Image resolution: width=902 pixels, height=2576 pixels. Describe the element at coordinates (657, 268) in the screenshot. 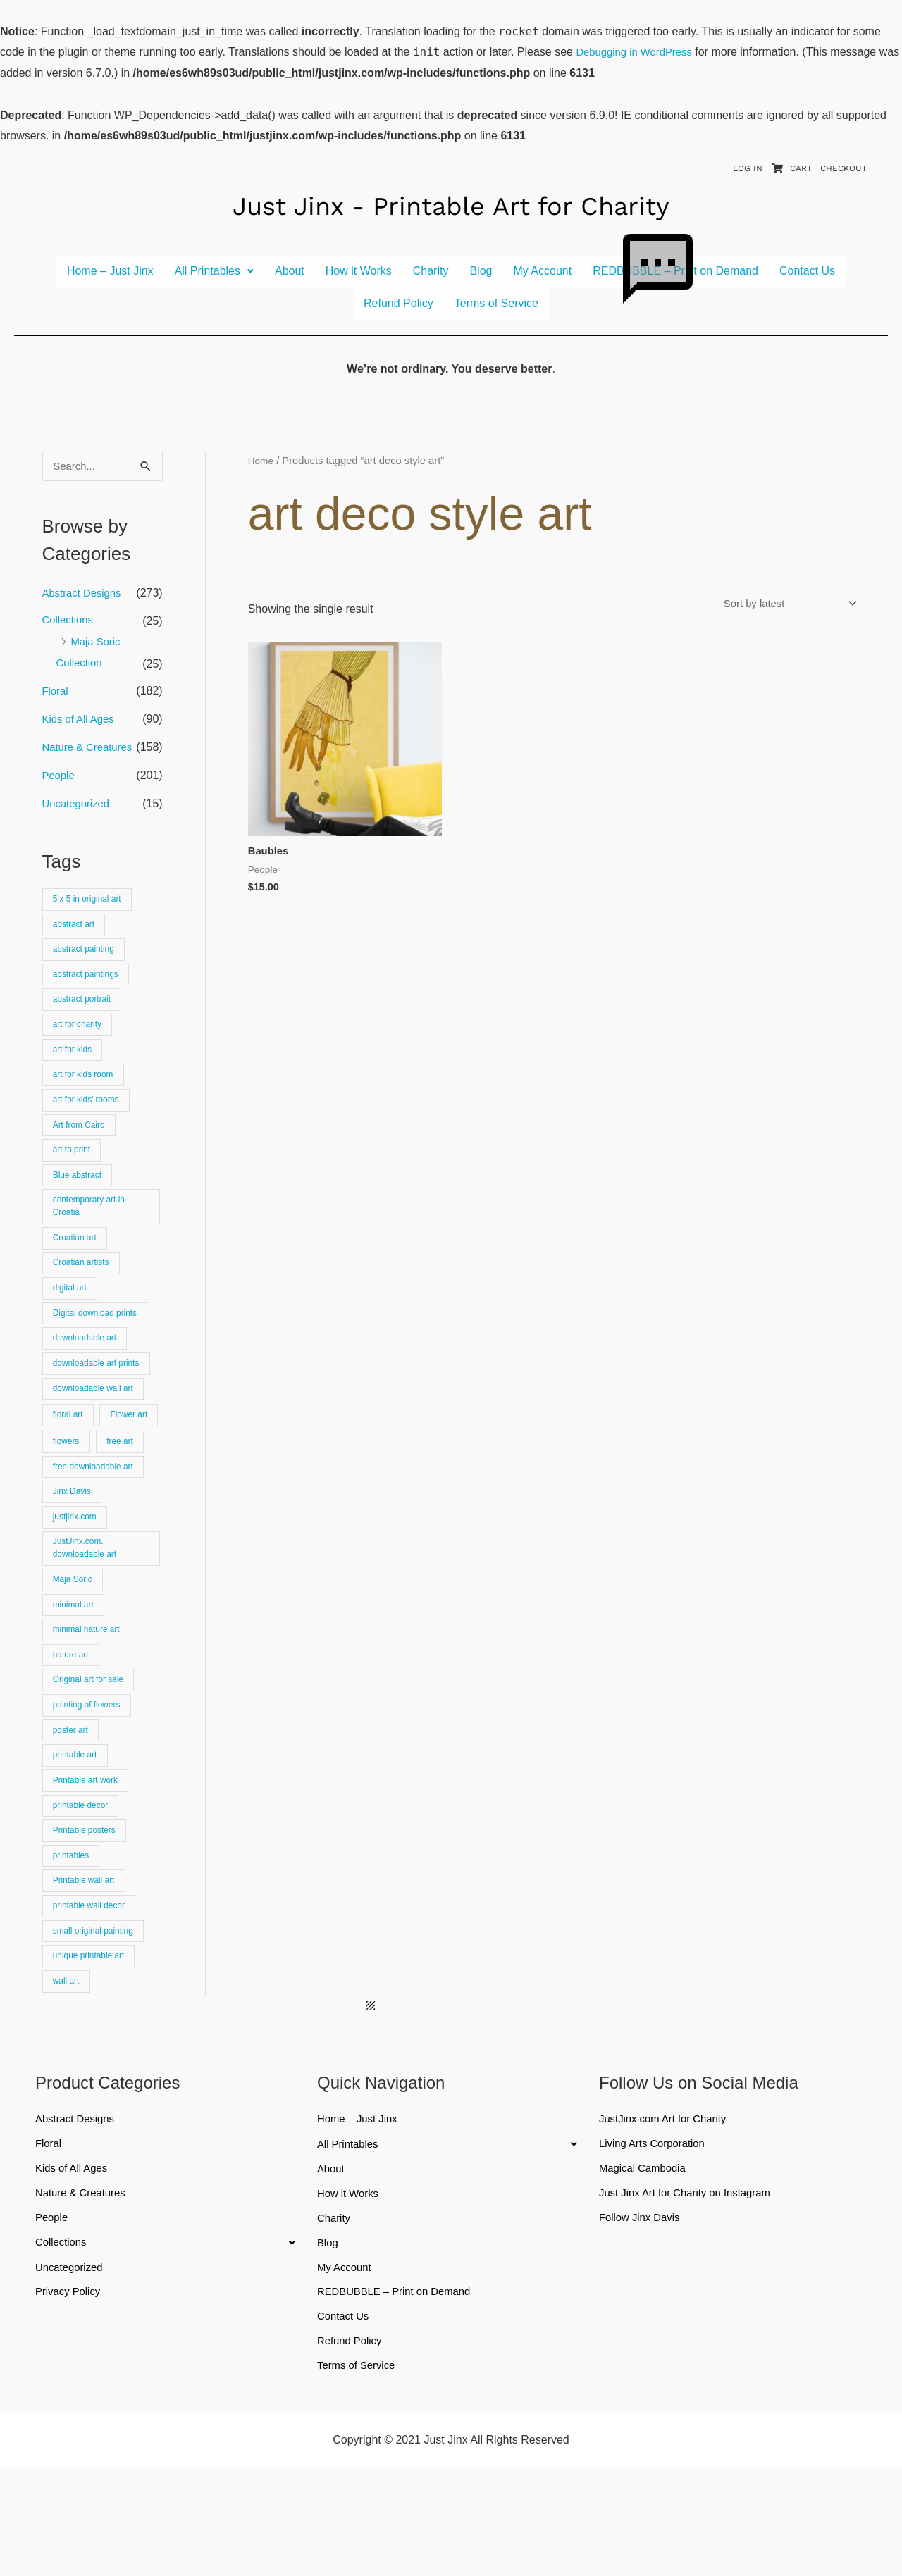

I see `open text messaging app` at that location.